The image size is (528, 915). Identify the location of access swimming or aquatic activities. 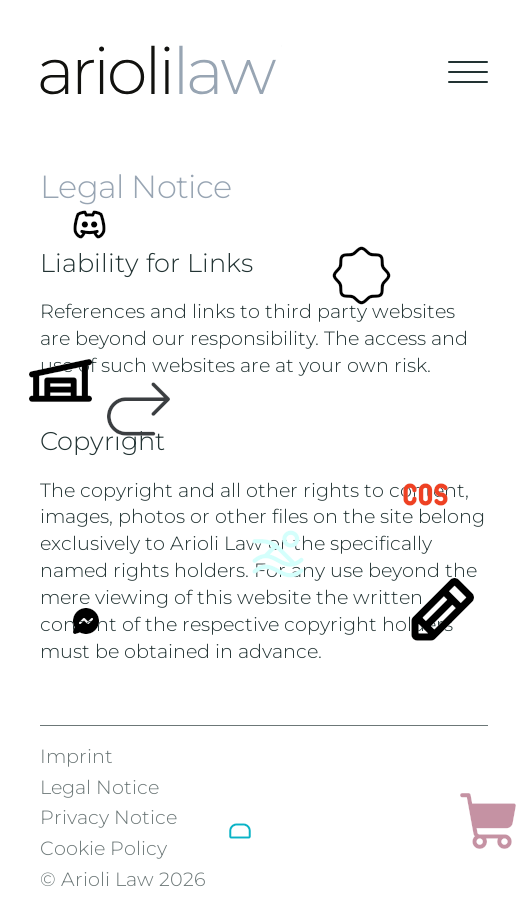
(278, 554).